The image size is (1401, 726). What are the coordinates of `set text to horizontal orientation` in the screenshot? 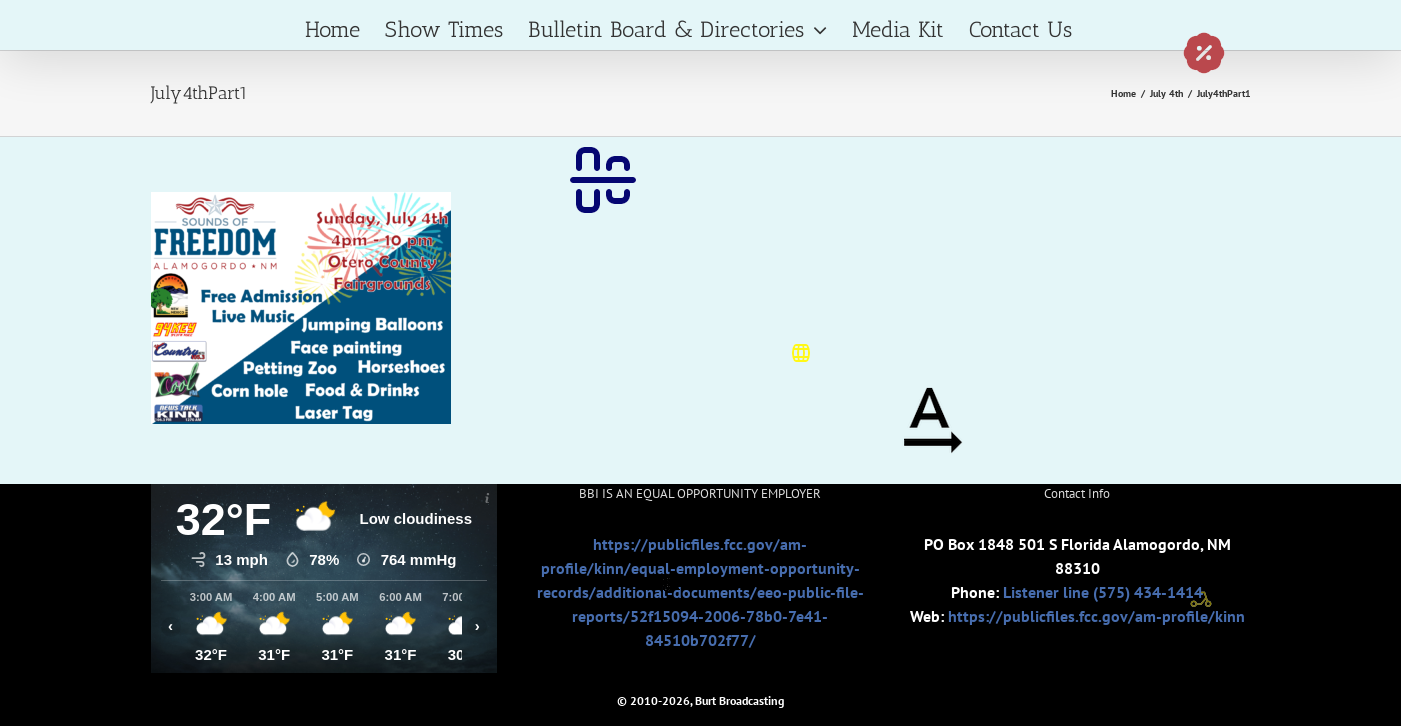 It's located at (929, 420).